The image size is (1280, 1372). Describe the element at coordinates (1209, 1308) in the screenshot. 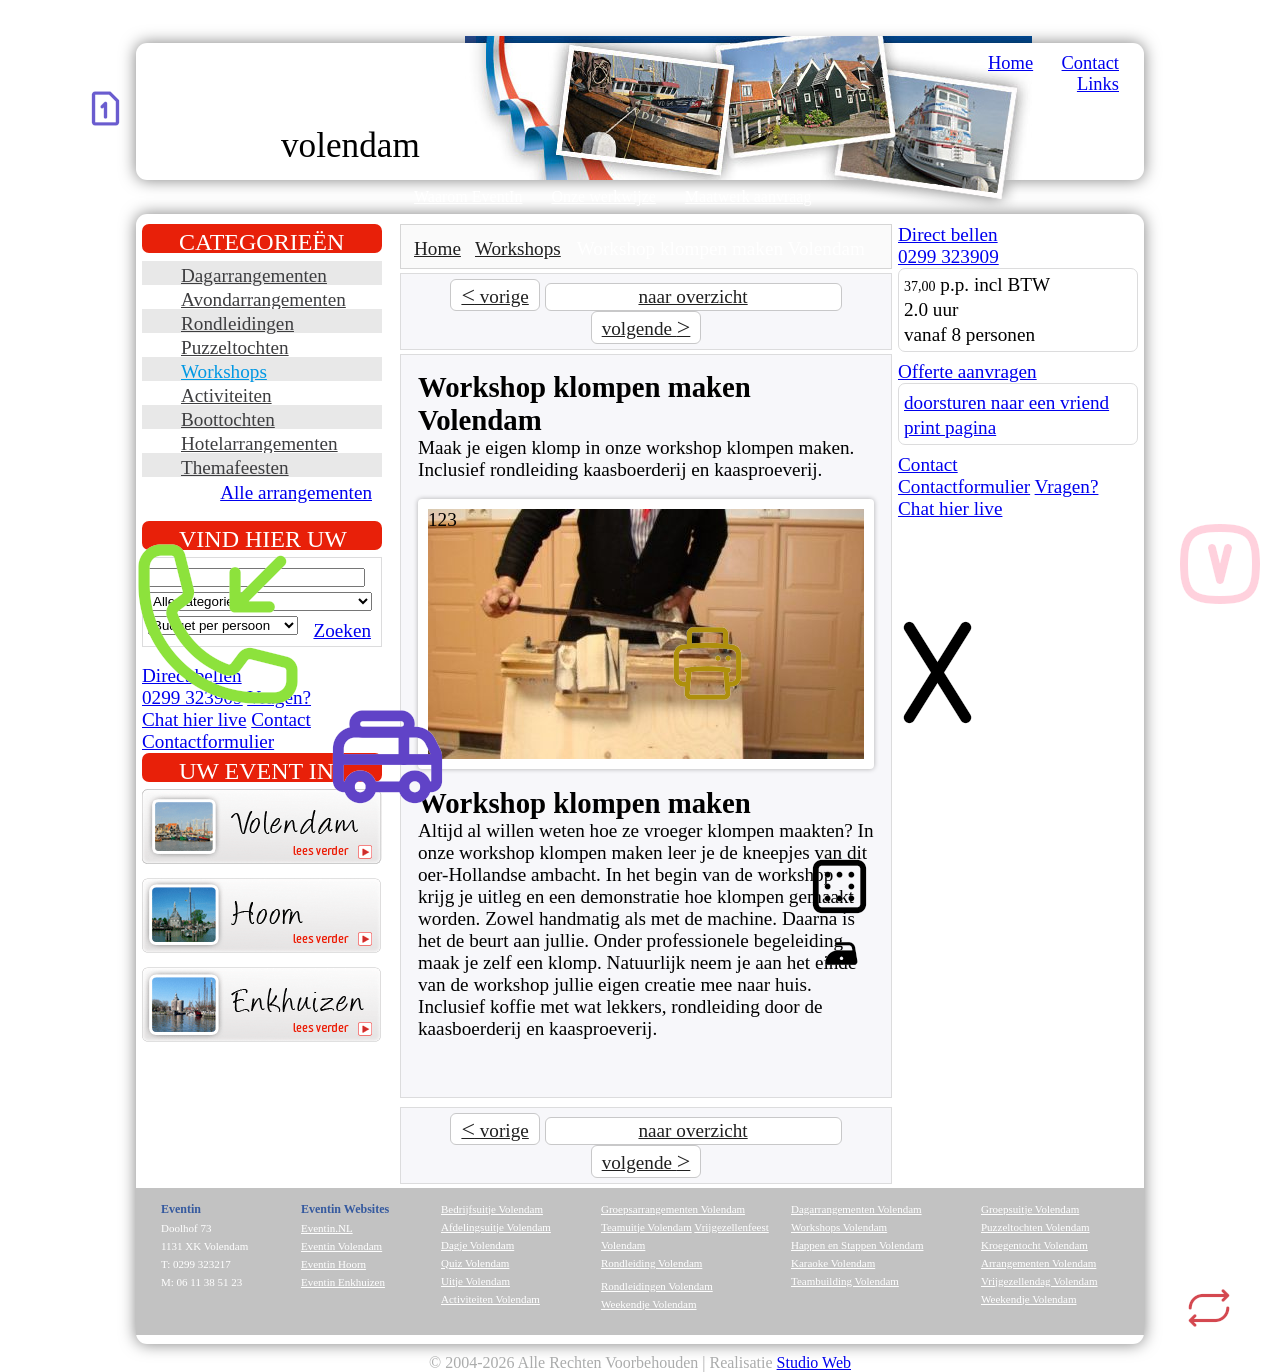

I see `enable repeat mode for media playback` at that location.